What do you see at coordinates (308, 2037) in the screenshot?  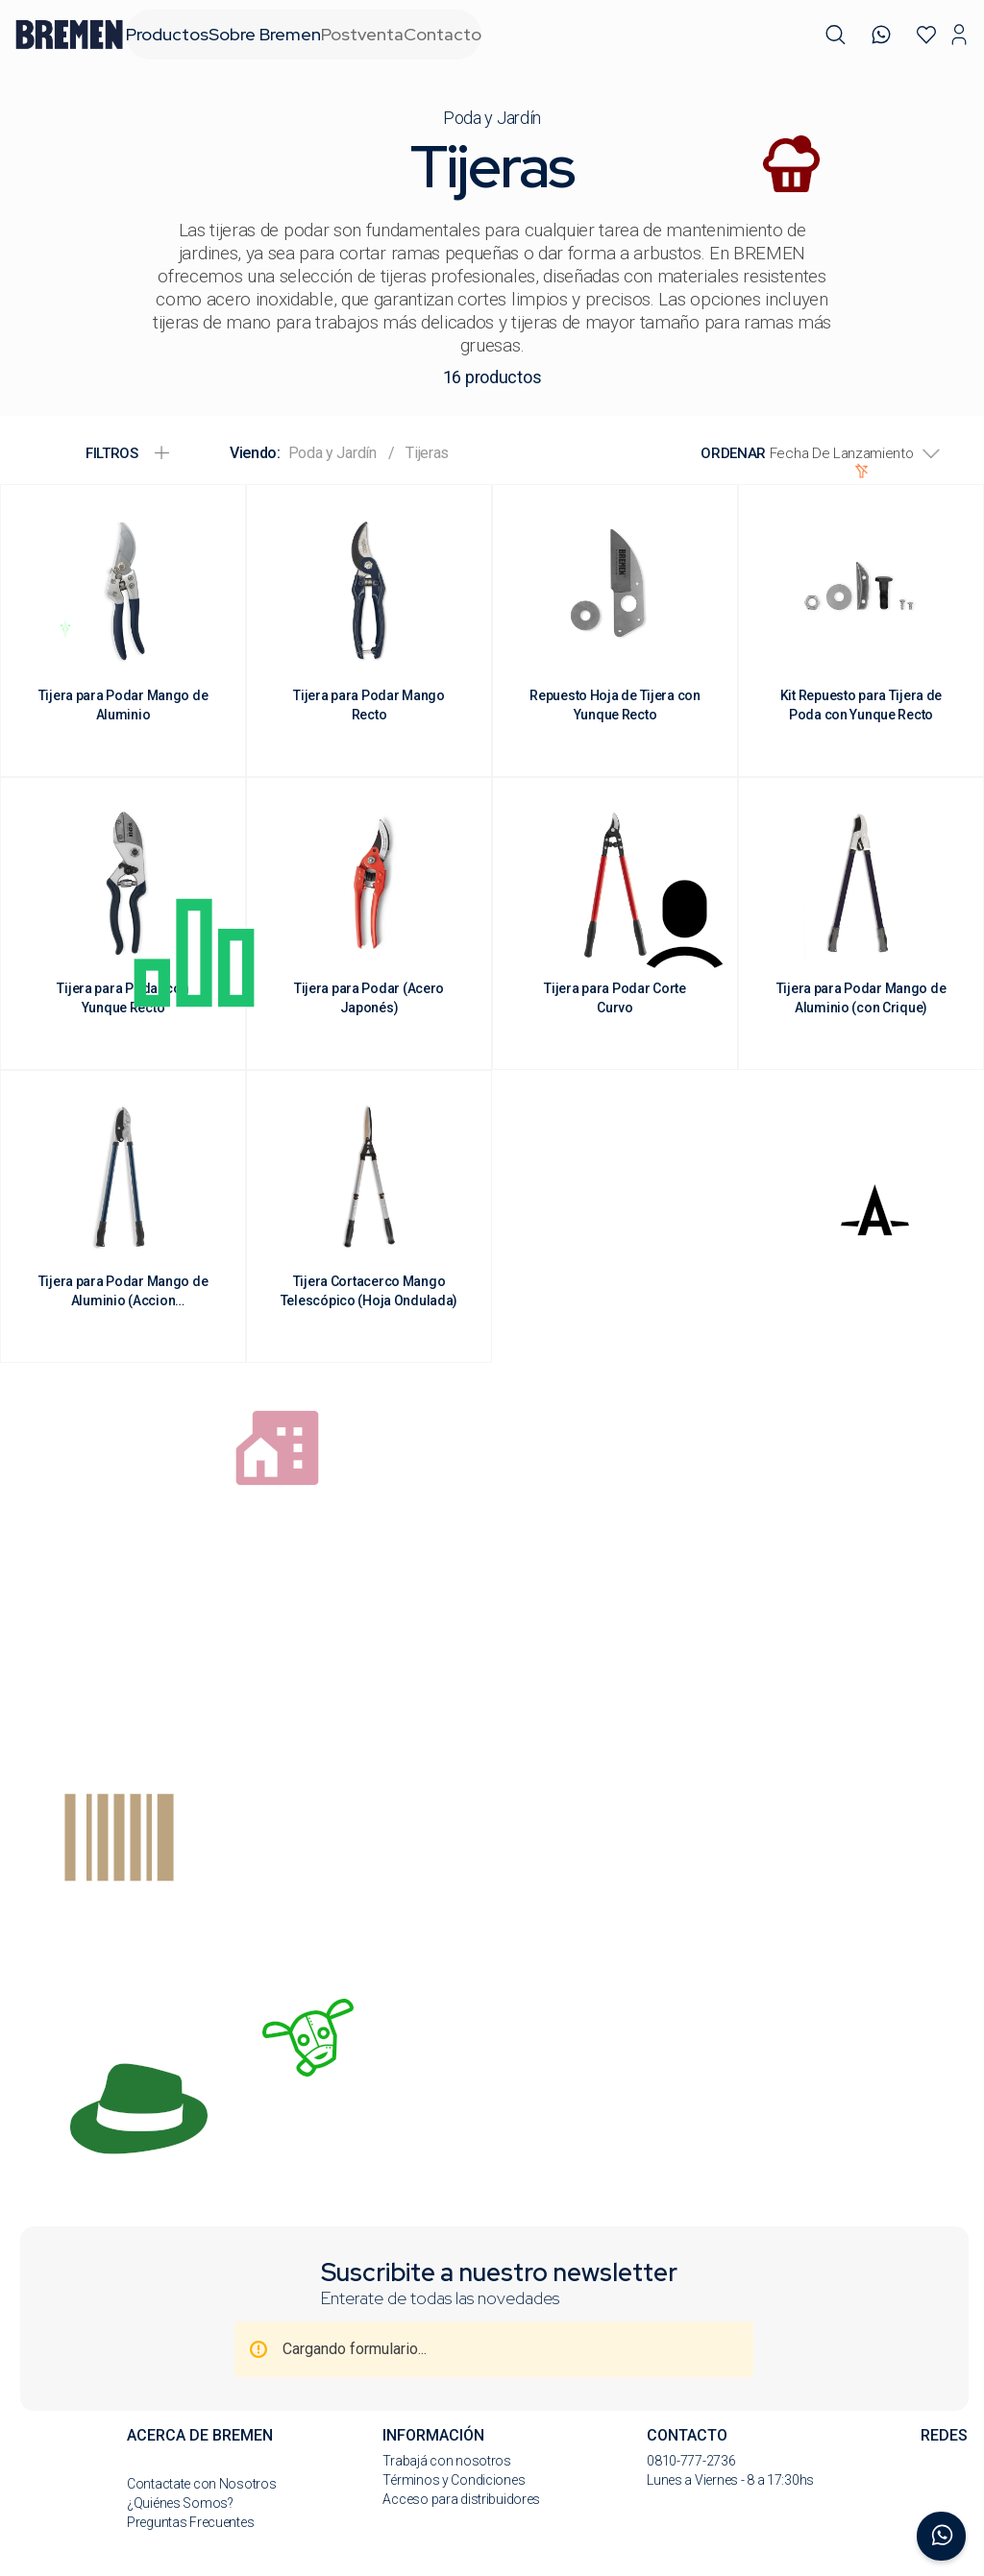 I see `visit tindie marketplace` at bounding box center [308, 2037].